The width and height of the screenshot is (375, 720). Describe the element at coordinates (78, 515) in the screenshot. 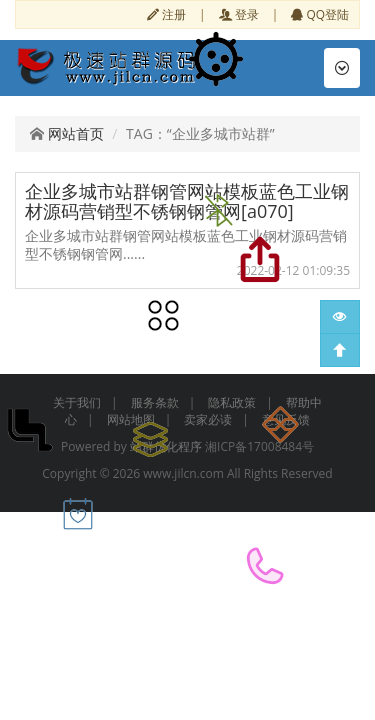

I see `view favorite or loved events` at that location.